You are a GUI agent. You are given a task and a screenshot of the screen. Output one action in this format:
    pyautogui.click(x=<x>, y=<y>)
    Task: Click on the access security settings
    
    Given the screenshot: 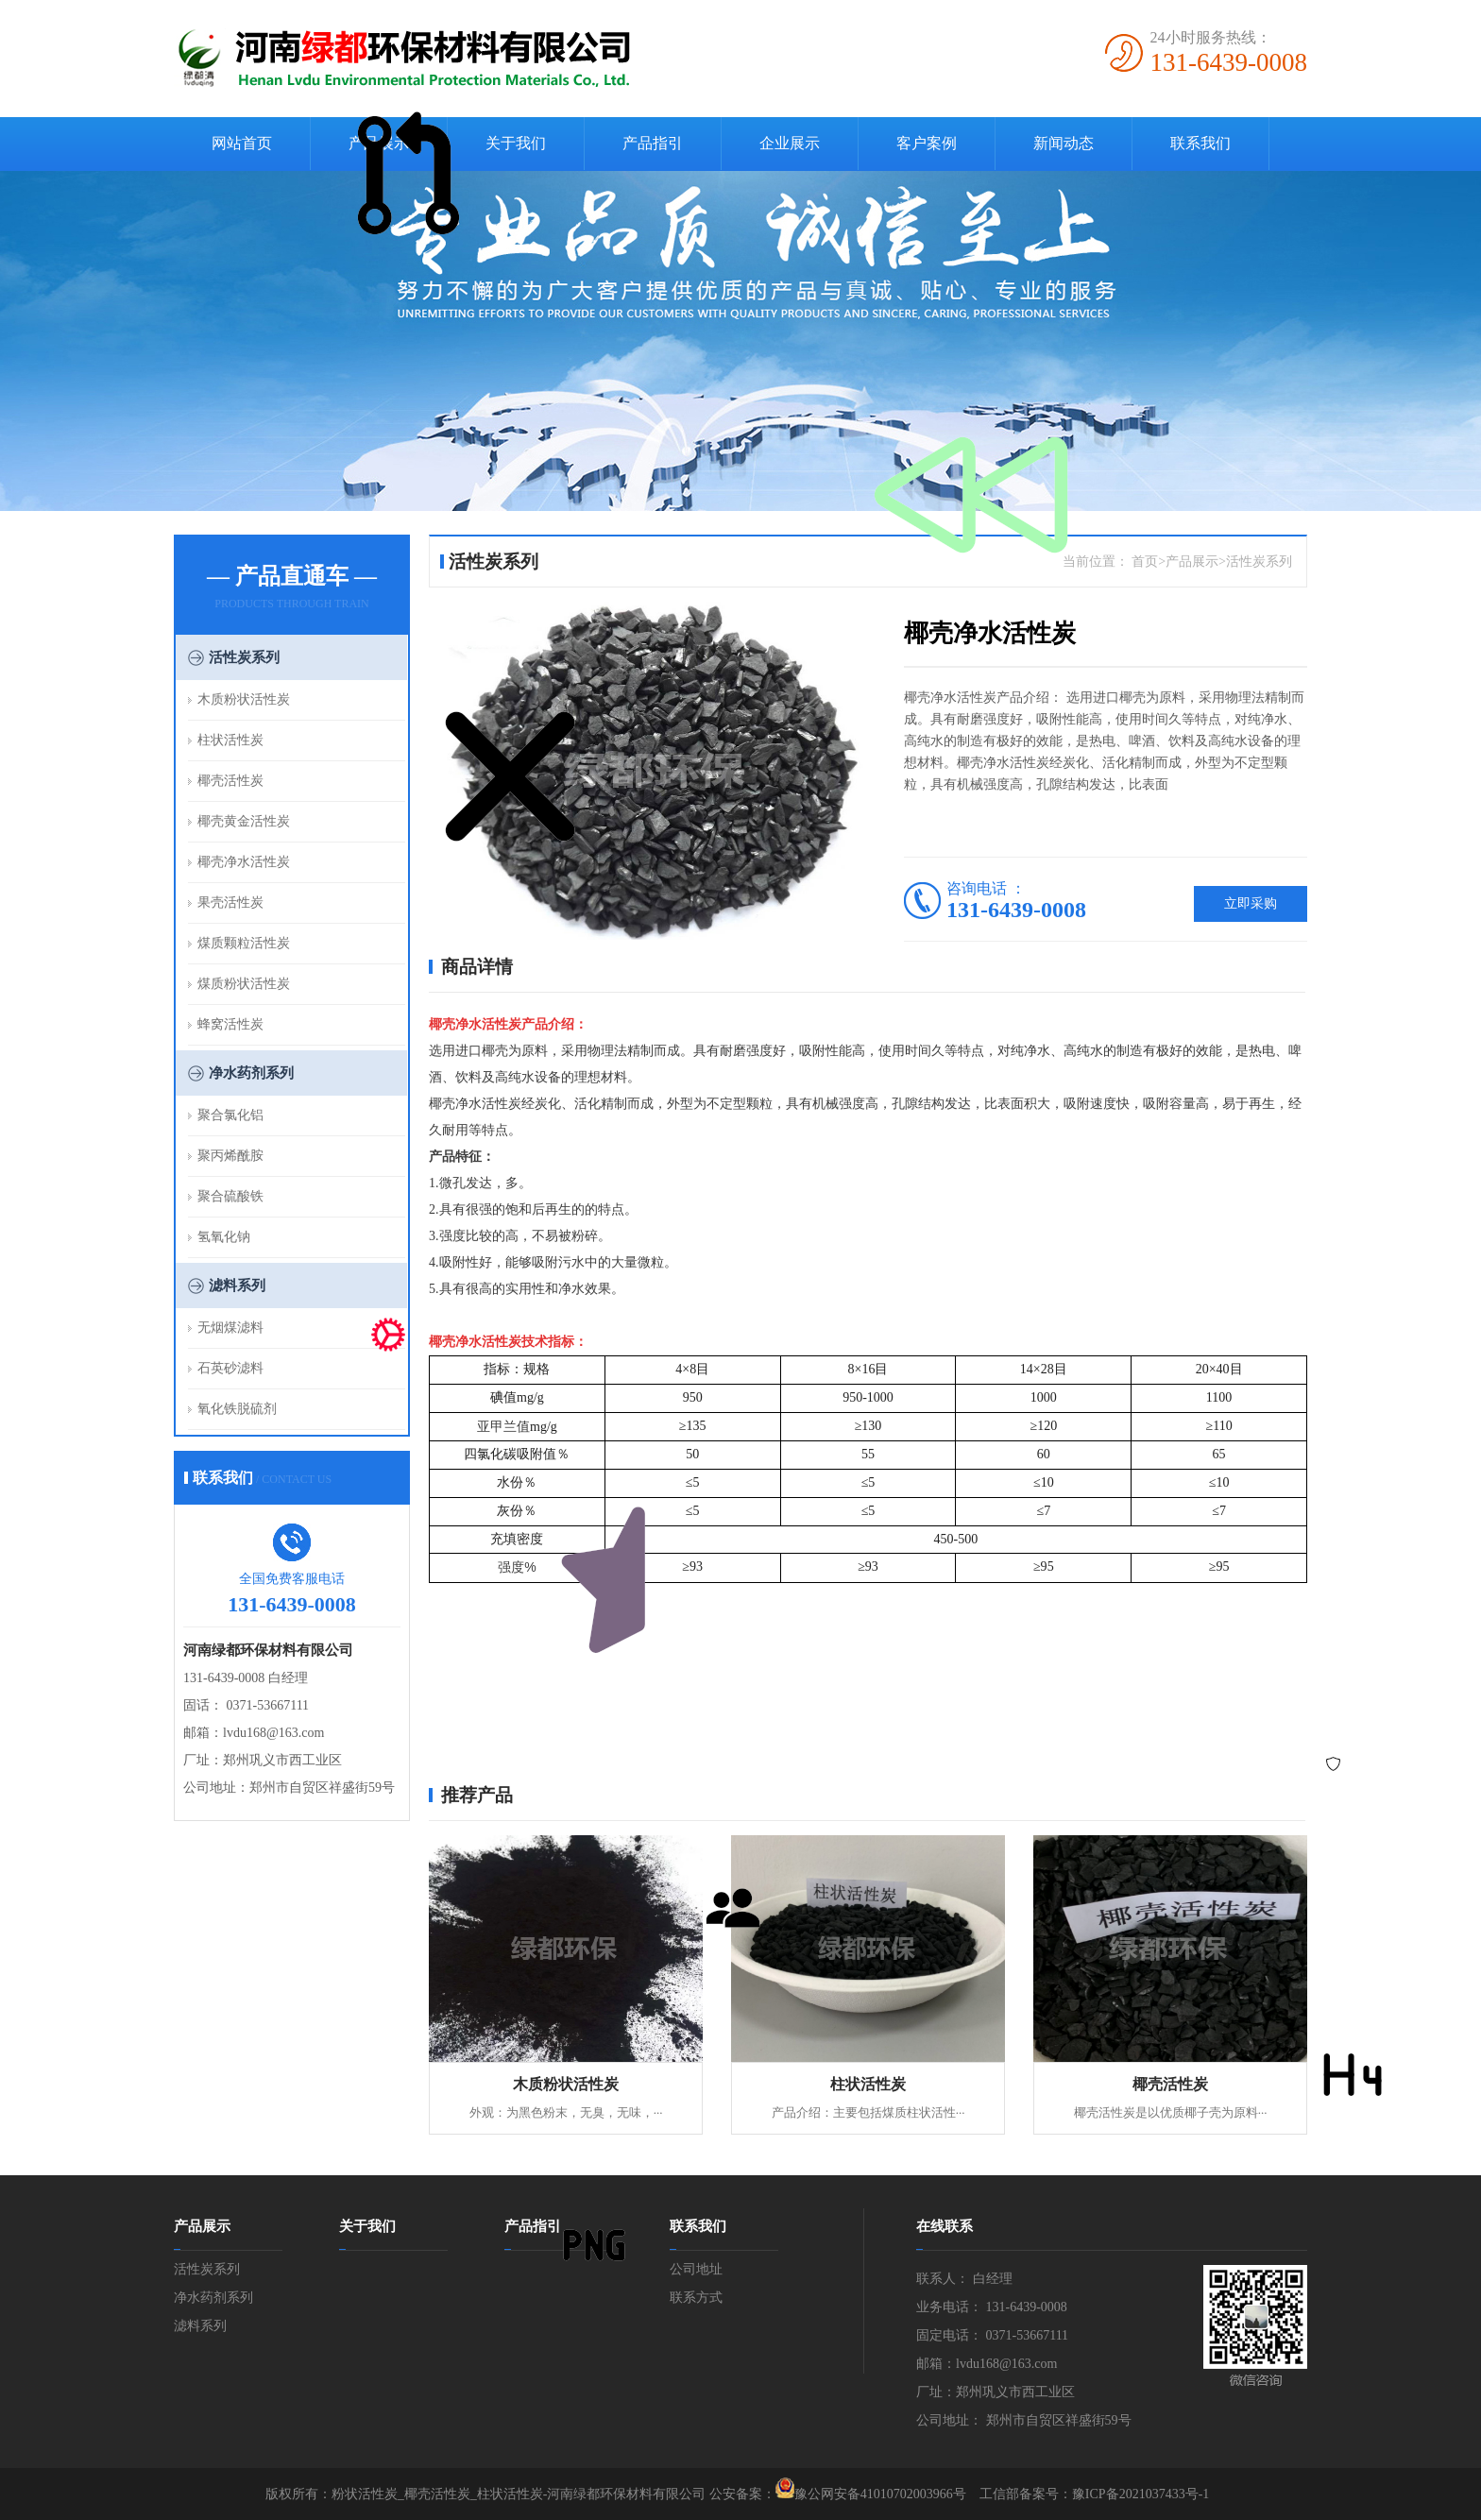 What is the action you would take?
    pyautogui.click(x=1333, y=1763)
    